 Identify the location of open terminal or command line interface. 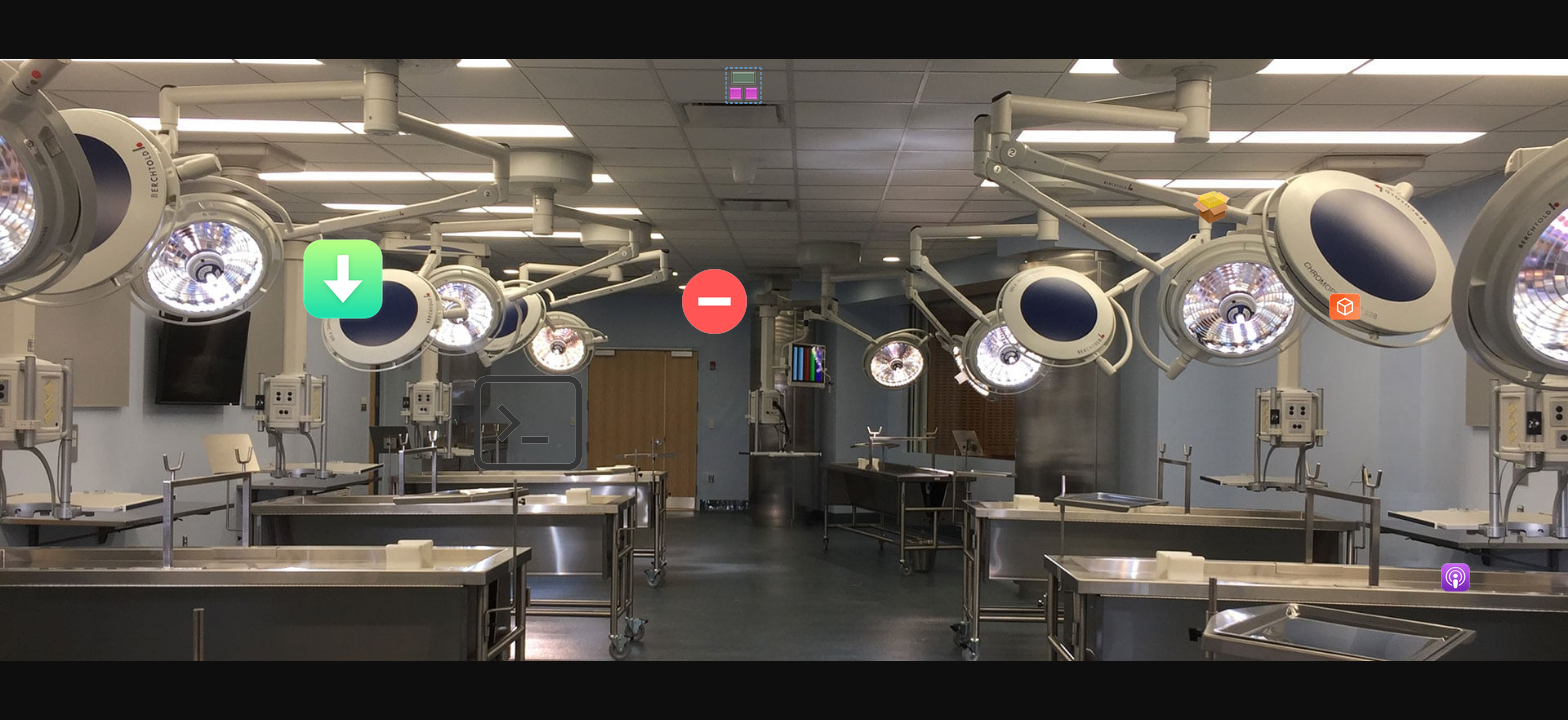
(528, 423).